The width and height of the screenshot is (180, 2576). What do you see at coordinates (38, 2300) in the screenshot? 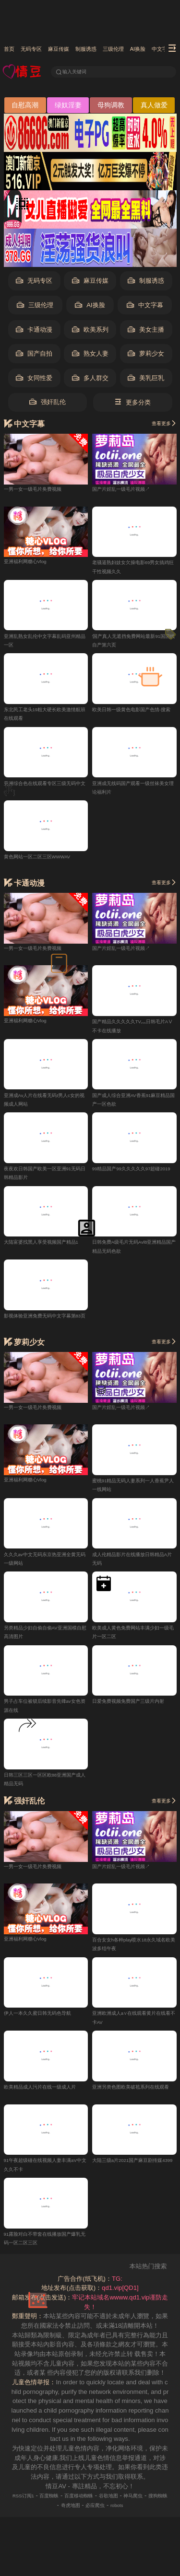
I see `view scatter plot data visualization` at bounding box center [38, 2300].